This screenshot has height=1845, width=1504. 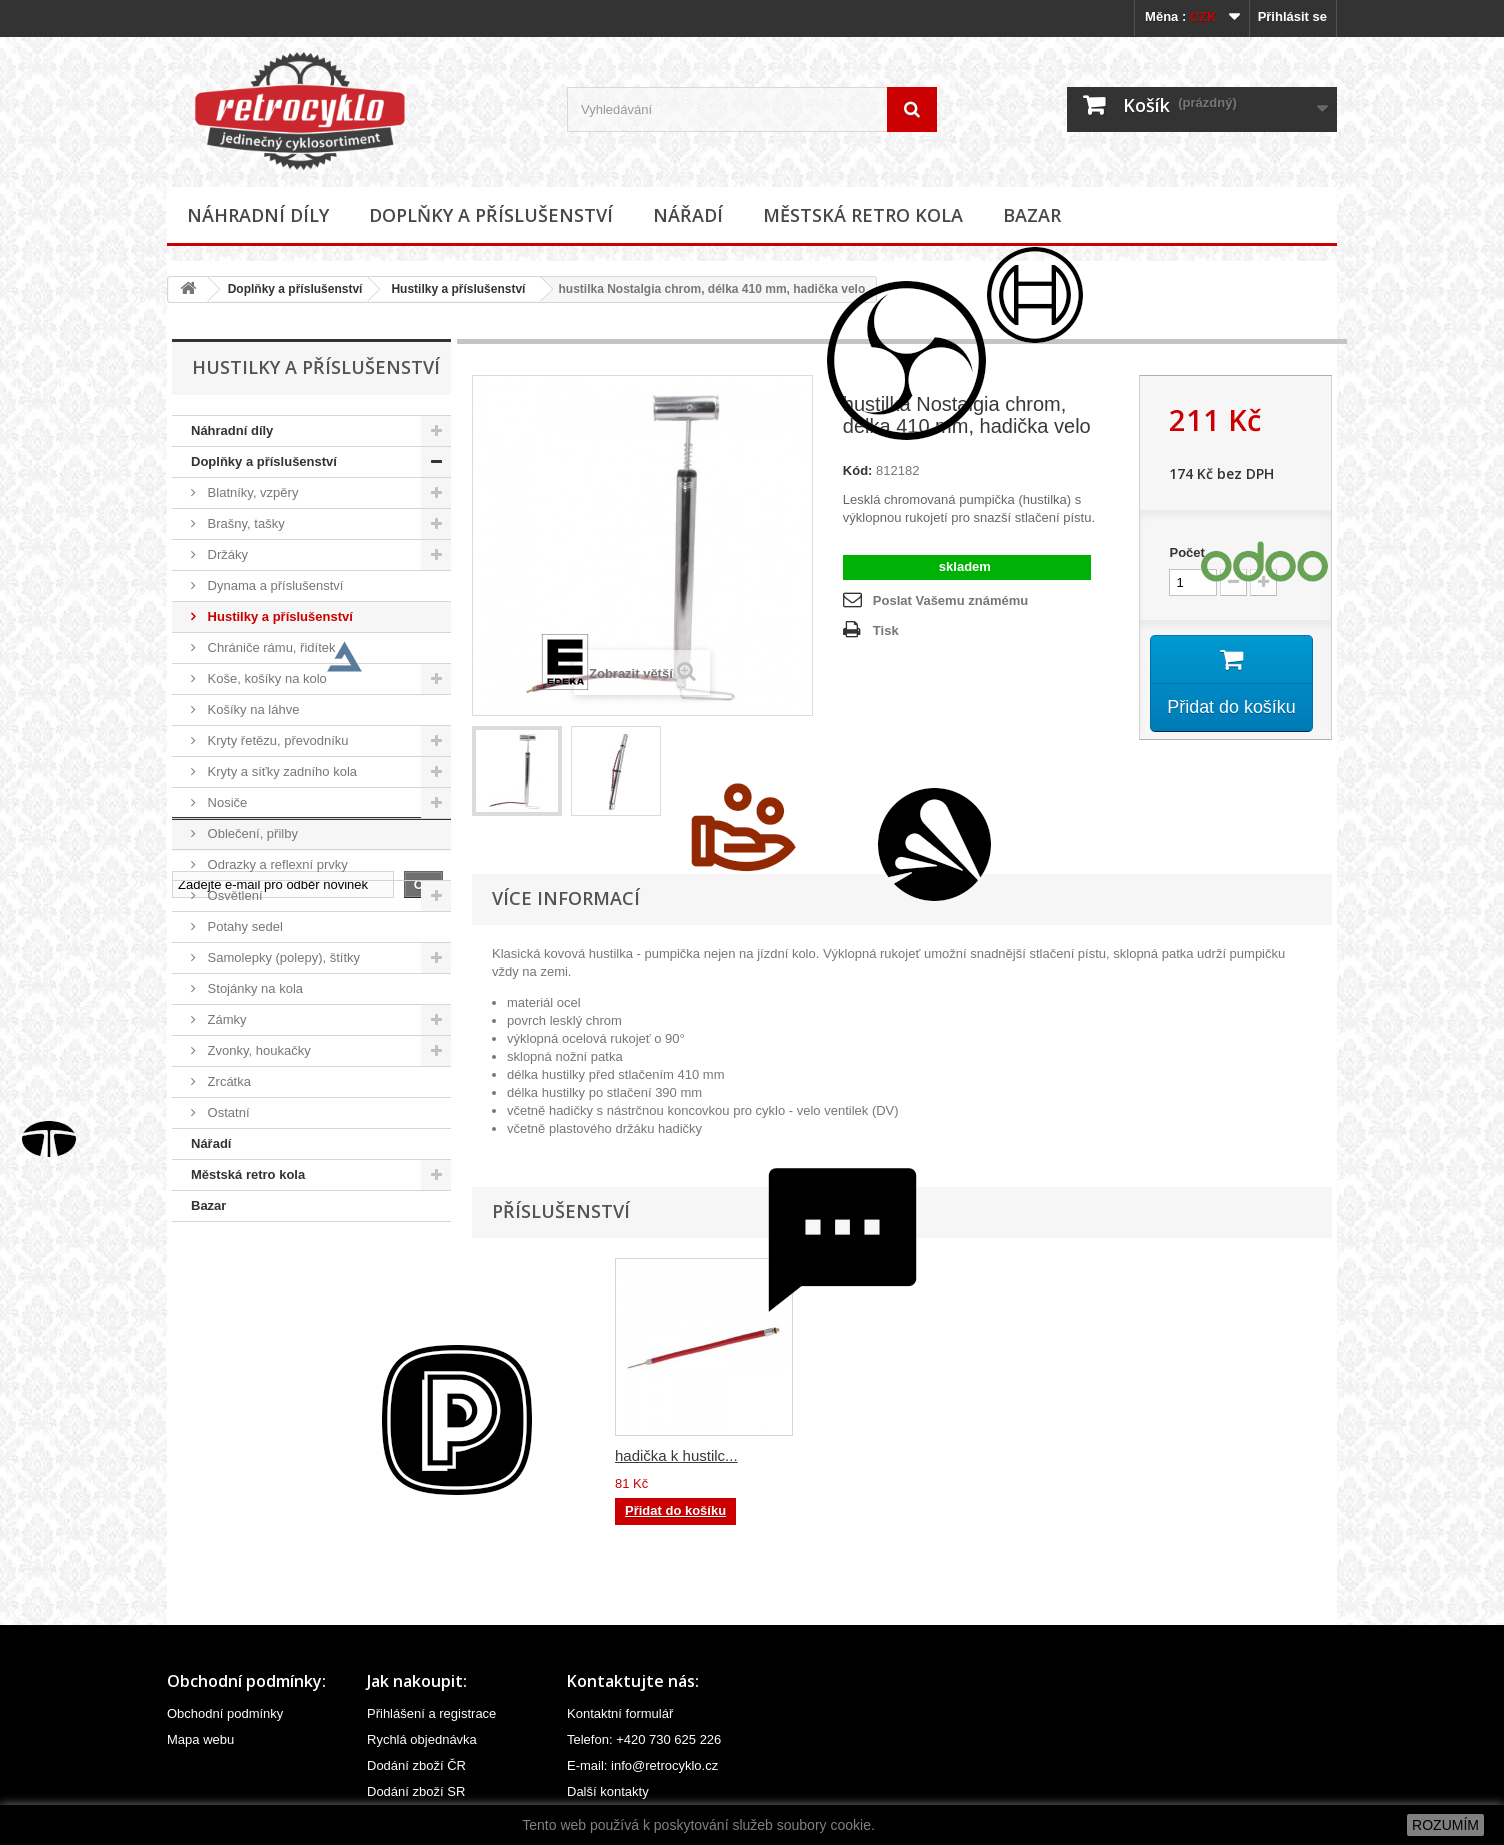 What do you see at coordinates (1264, 561) in the screenshot?
I see `open odoo business management app` at bounding box center [1264, 561].